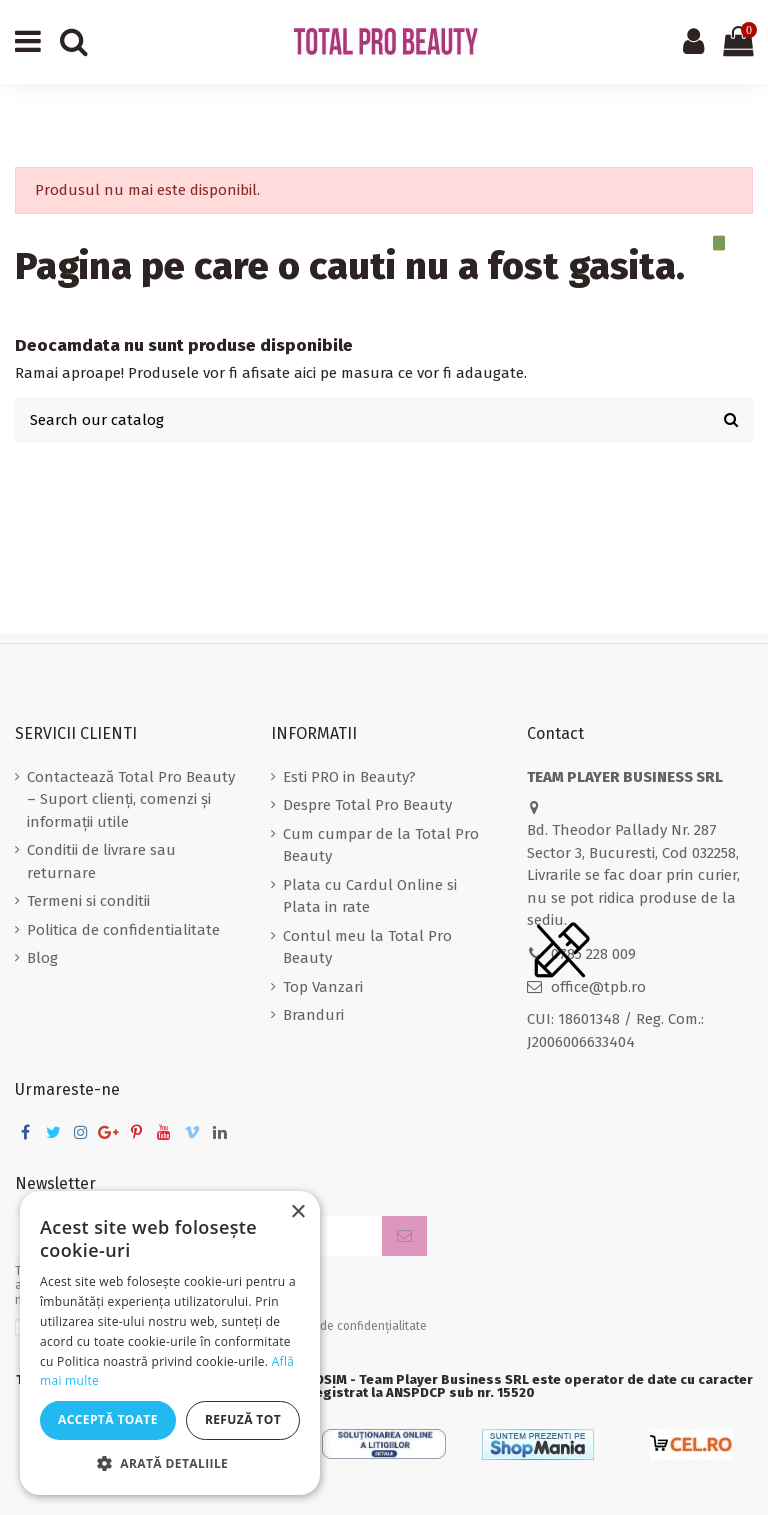  What do you see at coordinates (561, 951) in the screenshot?
I see `editing is disabled or unavailable` at bounding box center [561, 951].